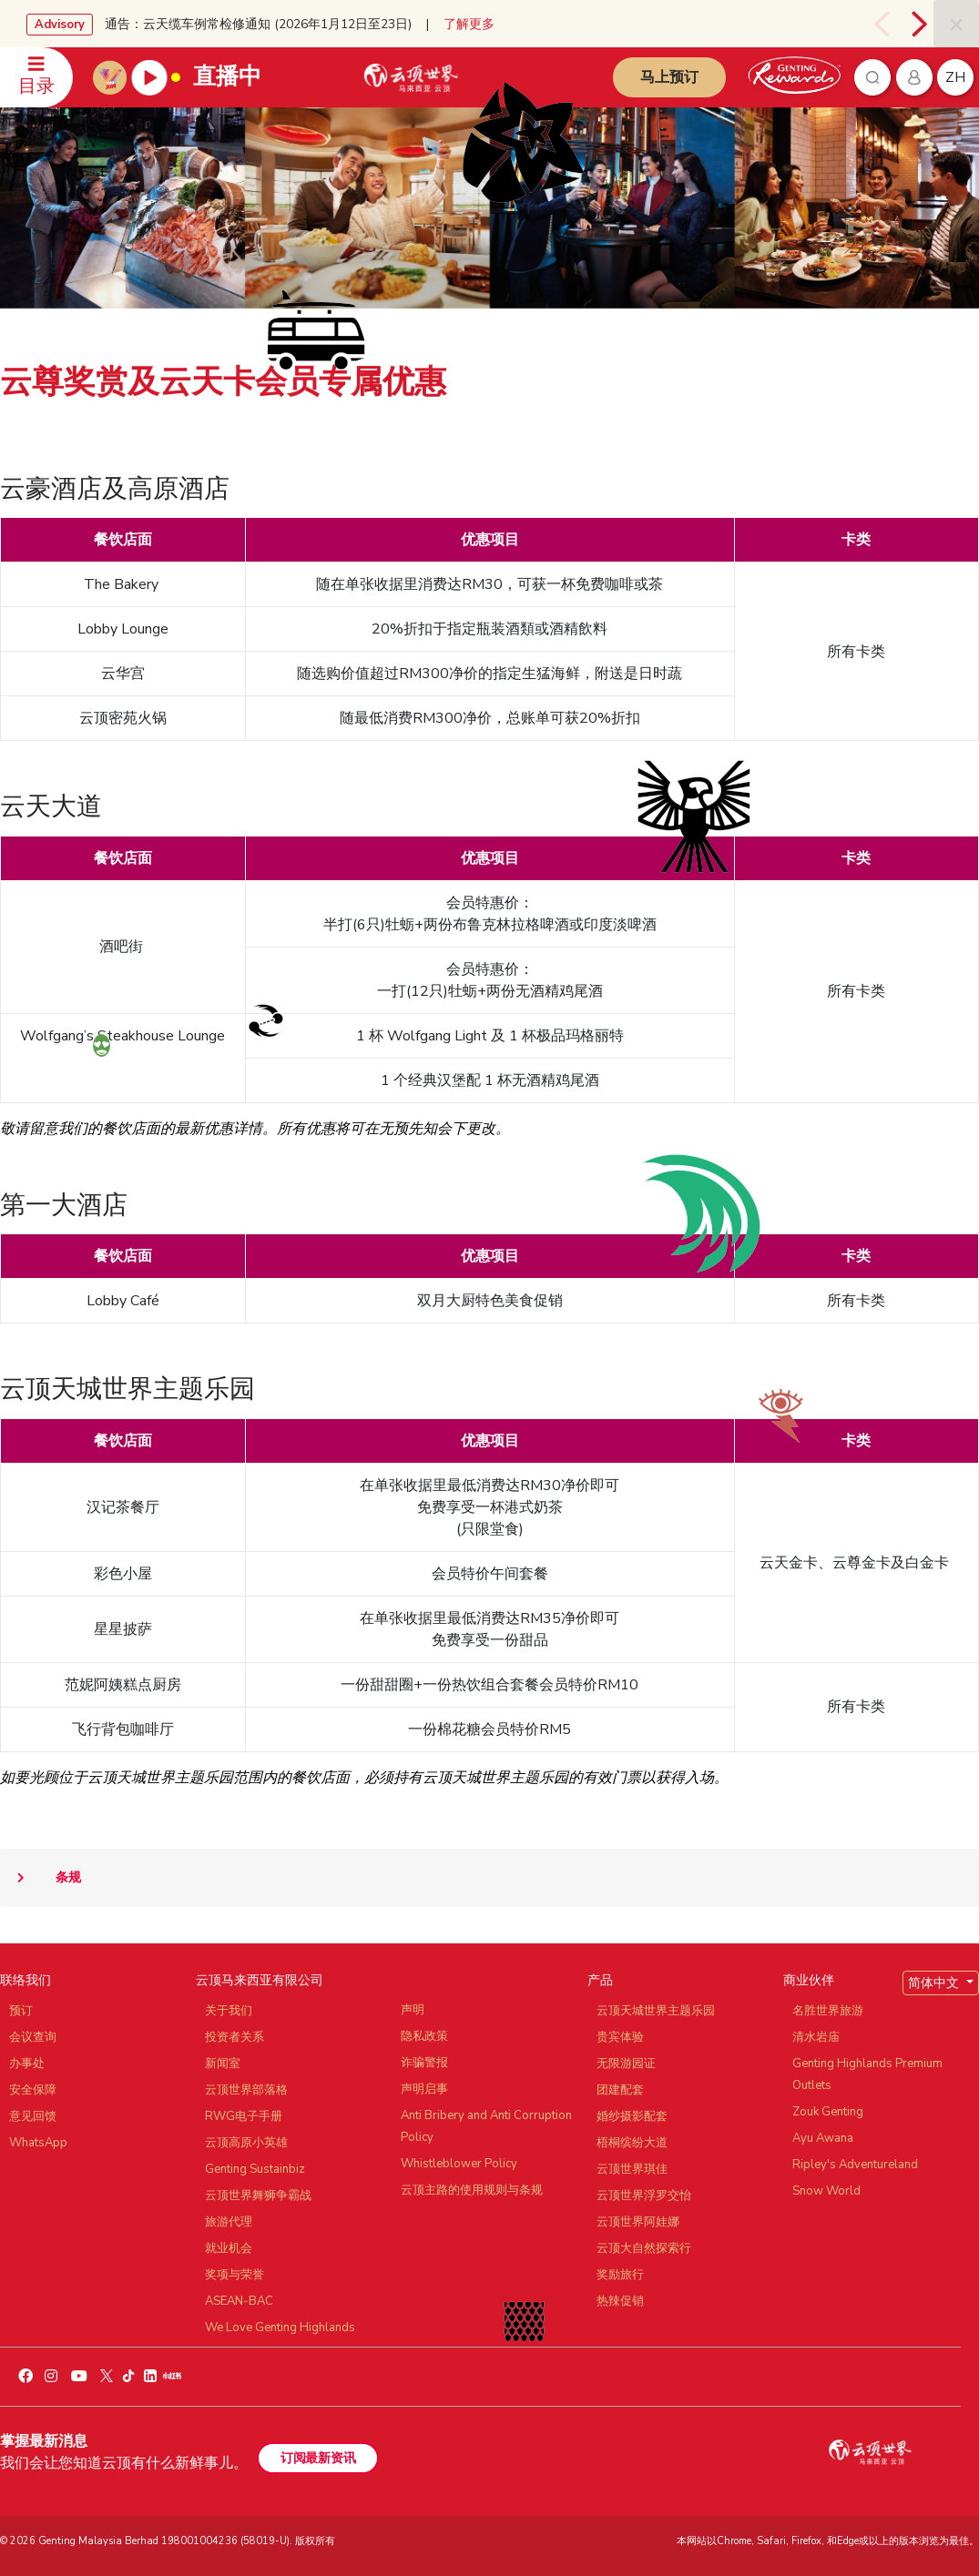 This screenshot has width=979, height=2576. What do you see at coordinates (522, 143) in the screenshot?
I see `star fruit or carambola item in a game inventory` at bounding box center [522, 143].